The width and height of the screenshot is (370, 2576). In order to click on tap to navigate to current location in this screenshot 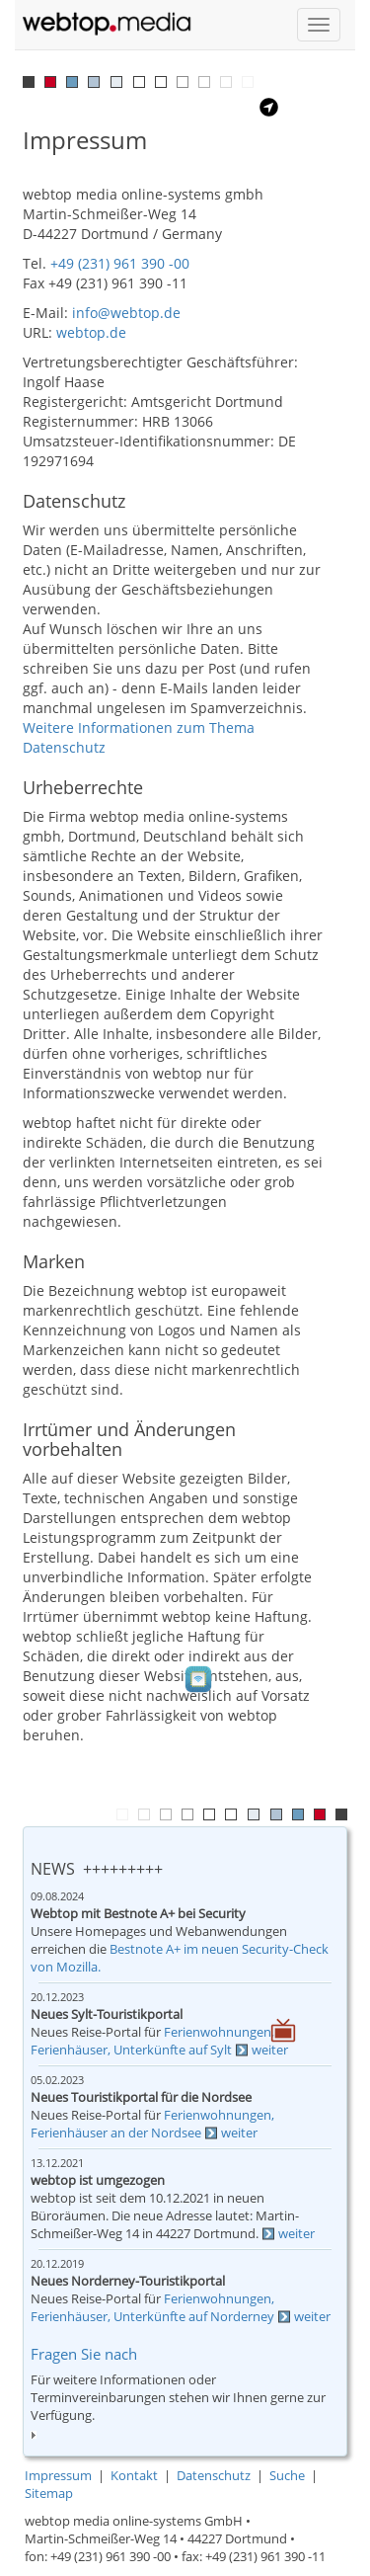, I will do `click(268, 107)`.